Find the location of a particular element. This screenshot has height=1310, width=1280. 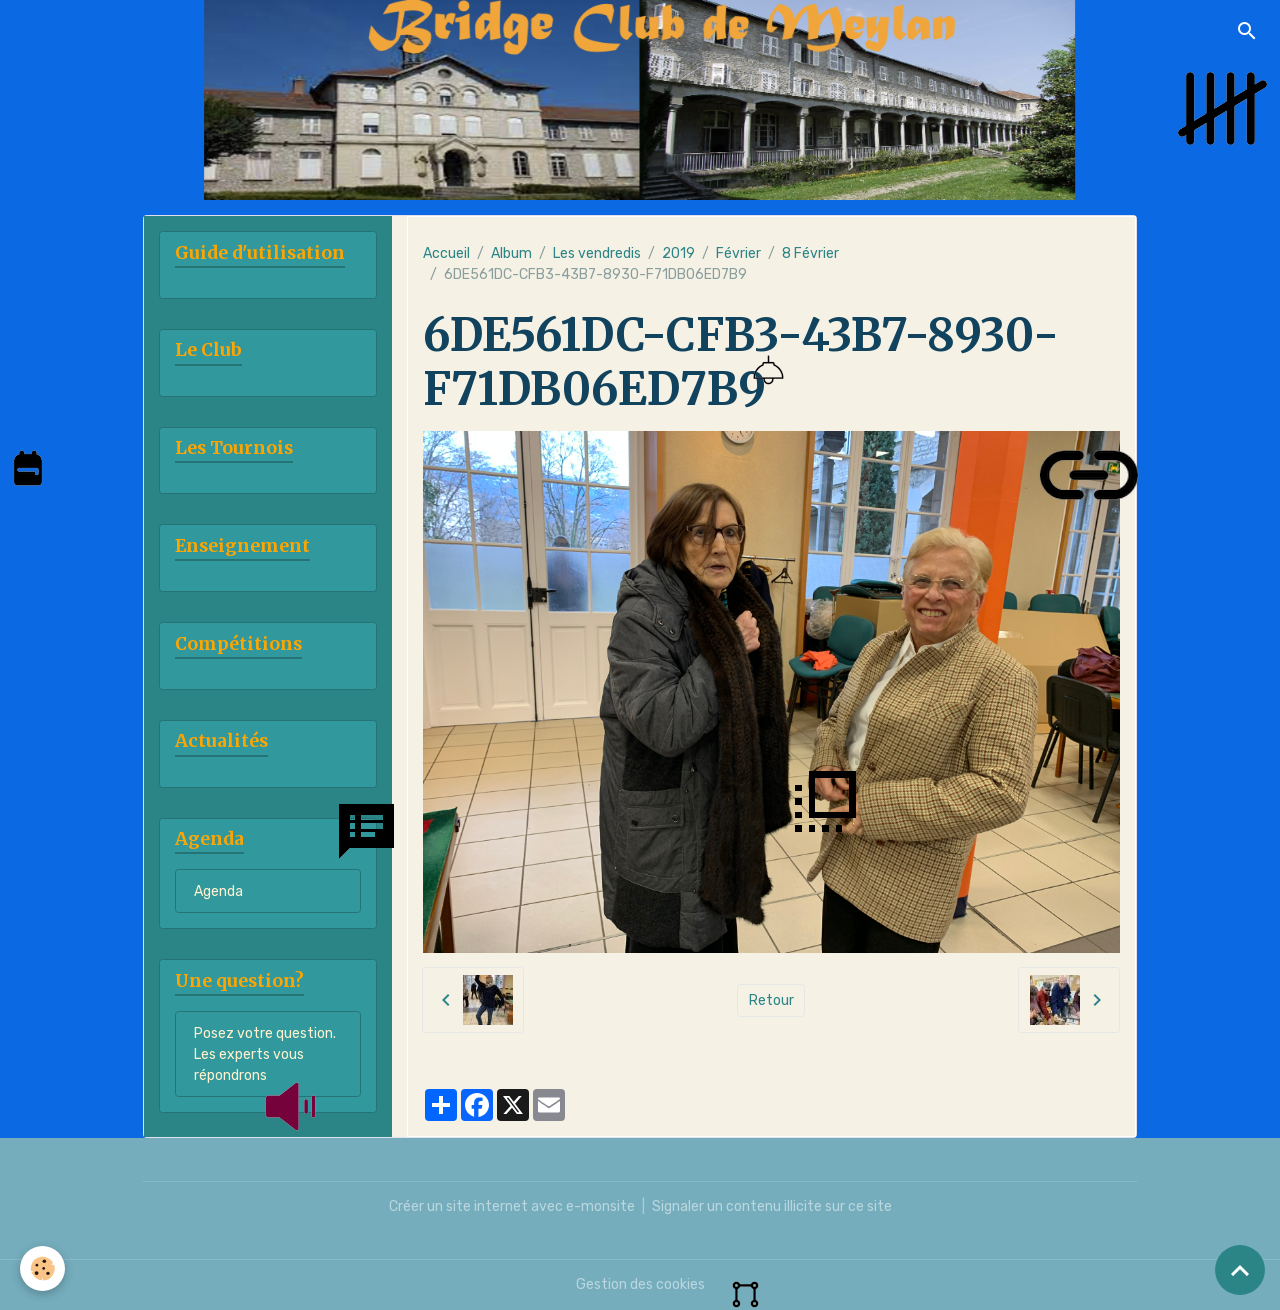

volume set to high is located at coordinates (289, 1106).